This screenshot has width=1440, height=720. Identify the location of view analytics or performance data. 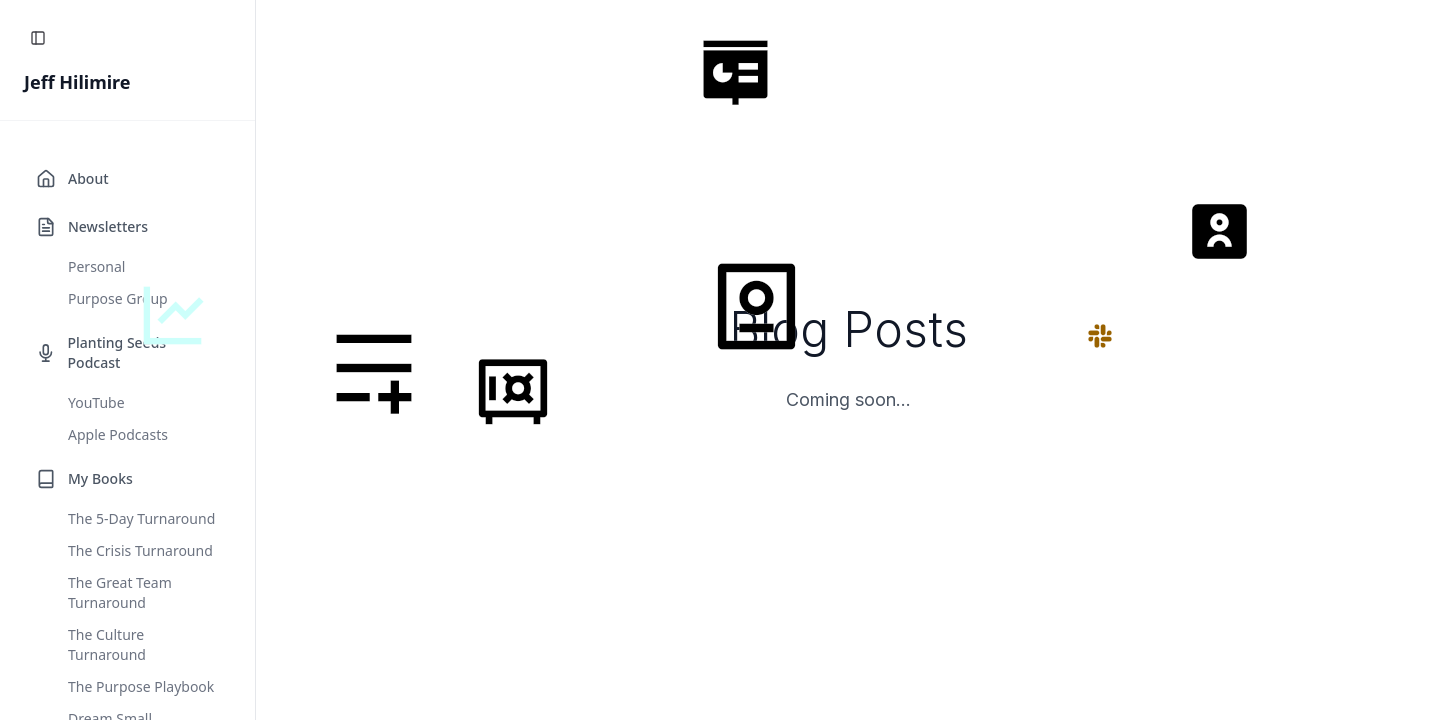
(172, 315).